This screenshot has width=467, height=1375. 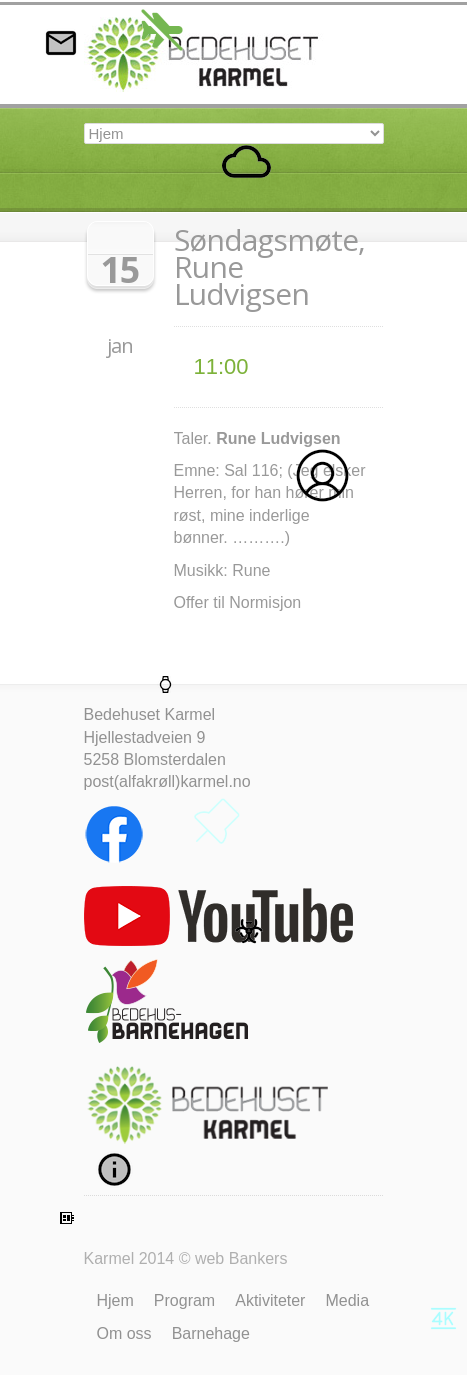 I want to click on view unread emails or messages, so click(x=61, y=43).